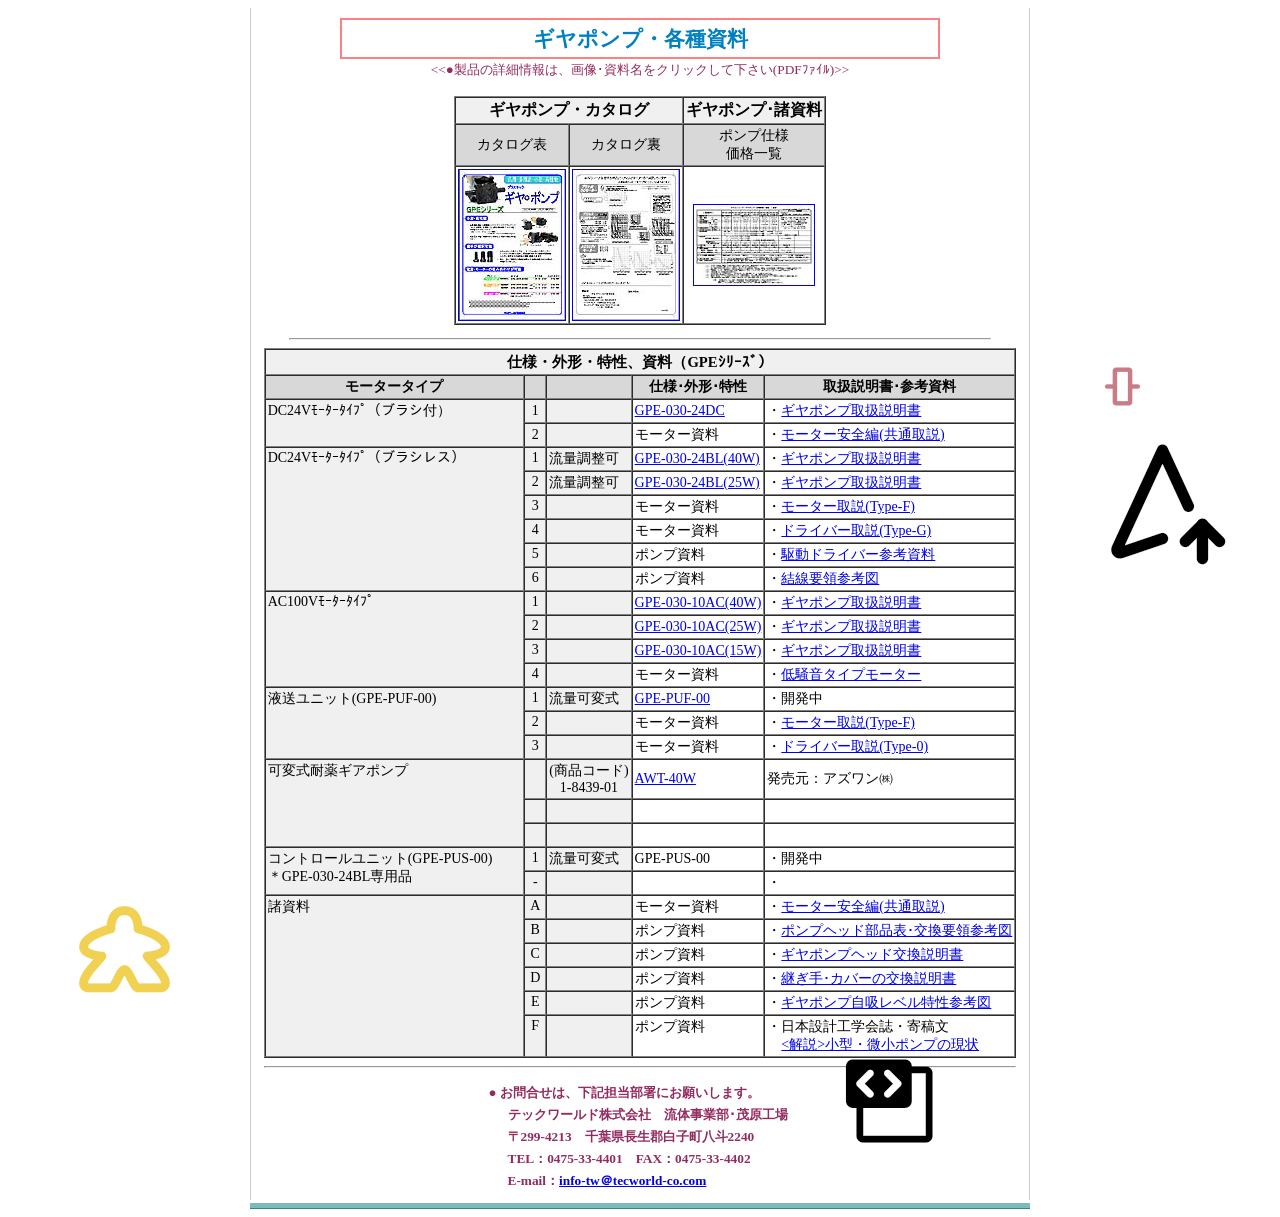 The width and height of the screenshot is (1280, 1217). I want to click on insert a code block, so click(894, 1104).